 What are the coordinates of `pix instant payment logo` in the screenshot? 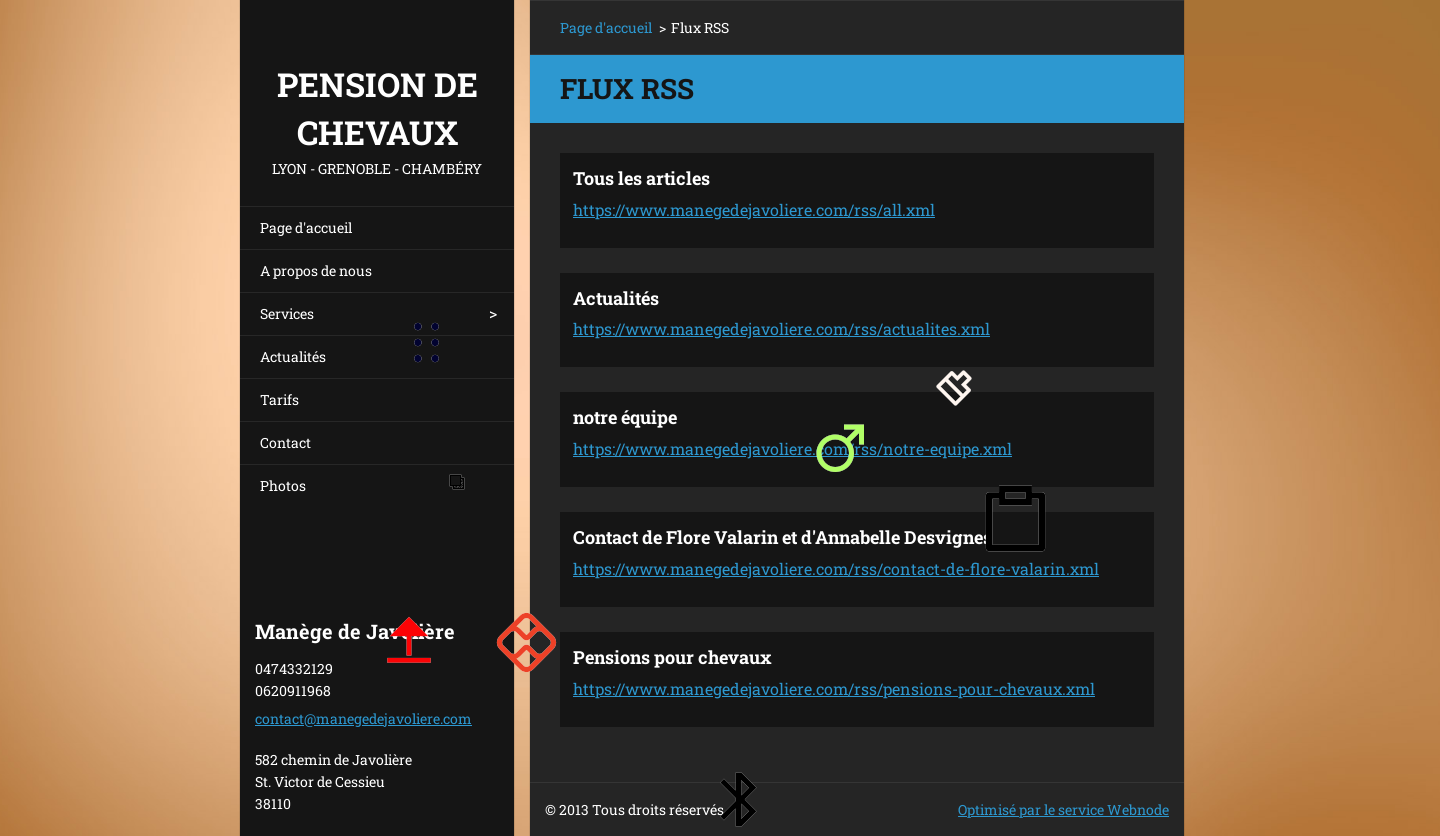 It's located at (526, 642).